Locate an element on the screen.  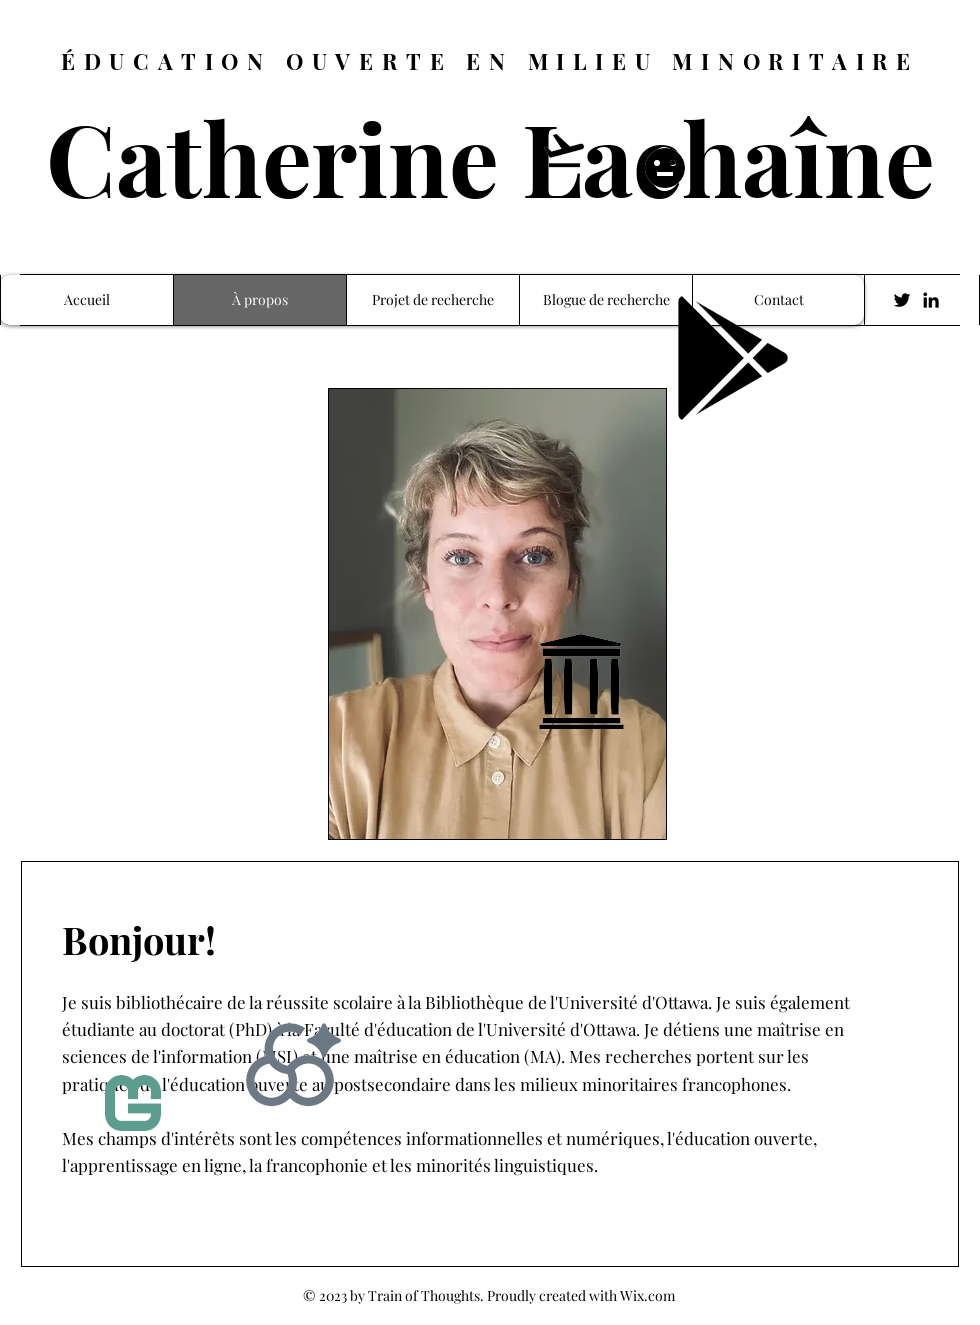
visit the Internet Archive website is located at coordinates (581, 681).